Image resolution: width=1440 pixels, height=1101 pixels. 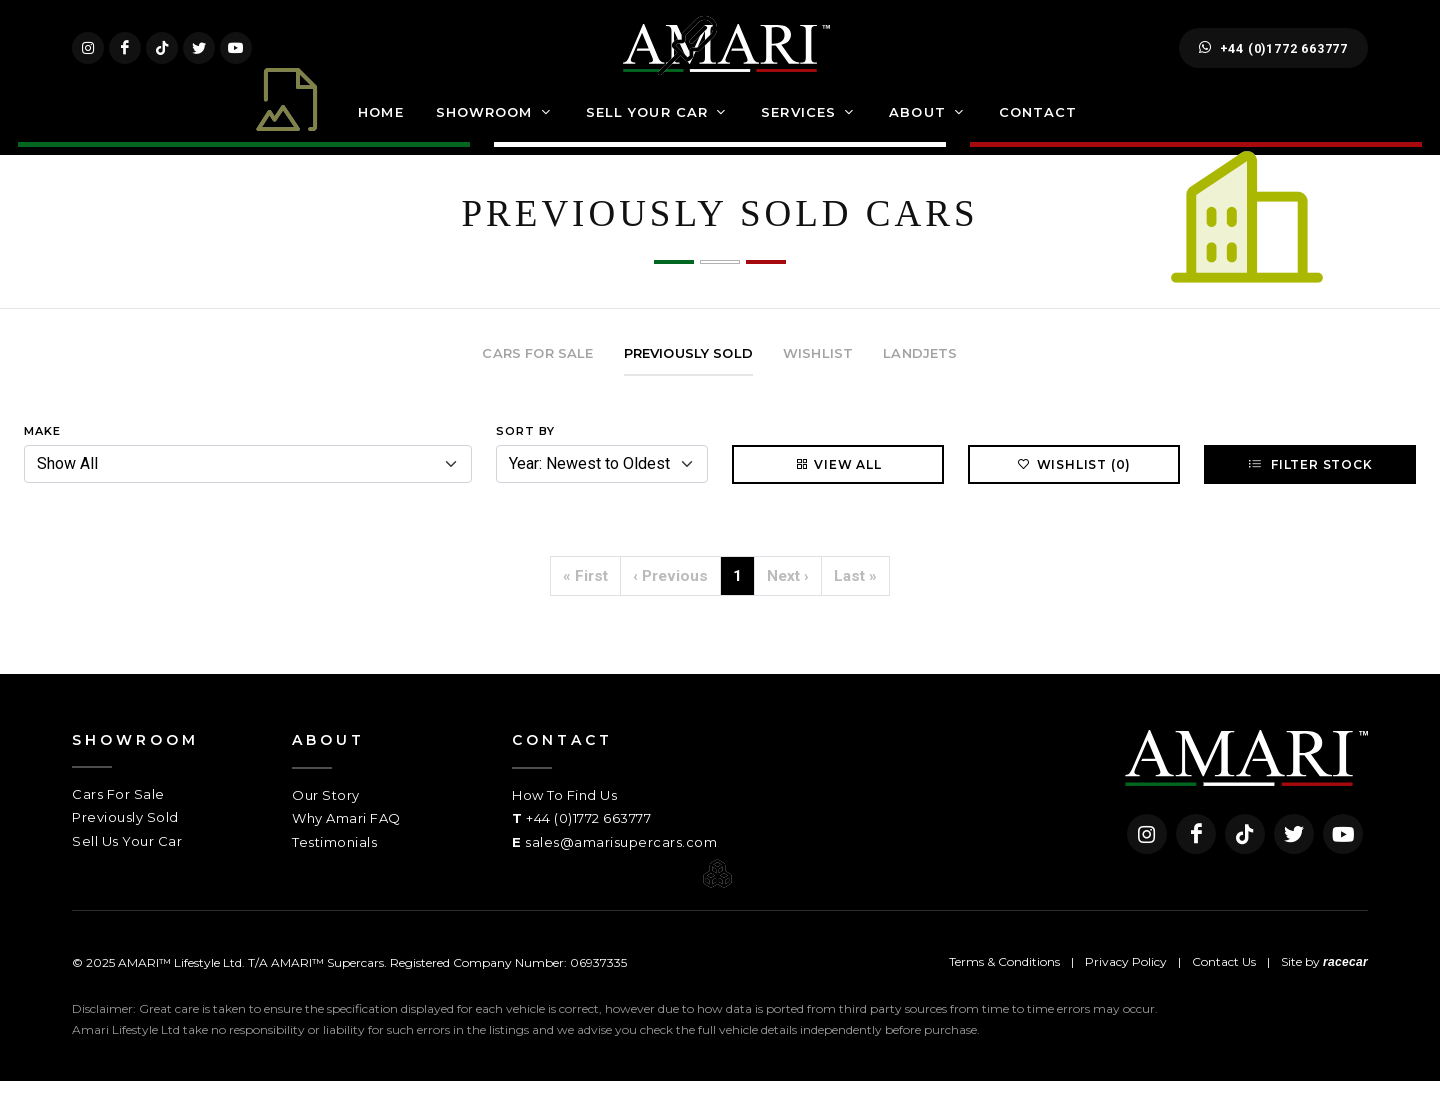 What do you see at coordinates (687, 45) in the screenshot?
I see `access settings or configuration options` at bounding box center [687, 45].